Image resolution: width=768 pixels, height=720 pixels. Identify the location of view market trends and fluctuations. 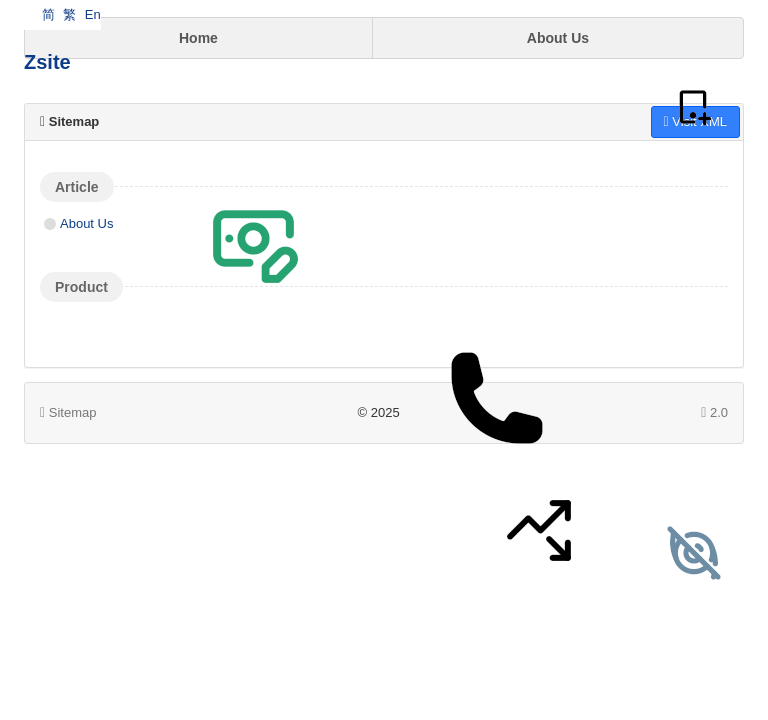
(540, 530).